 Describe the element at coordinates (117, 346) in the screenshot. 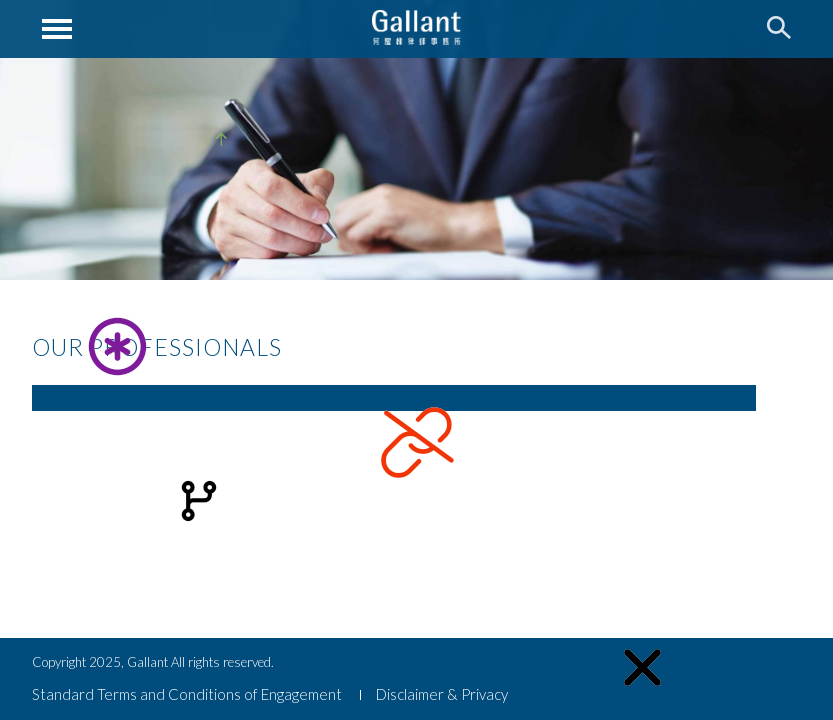

I see `access medical or health features` at that location.